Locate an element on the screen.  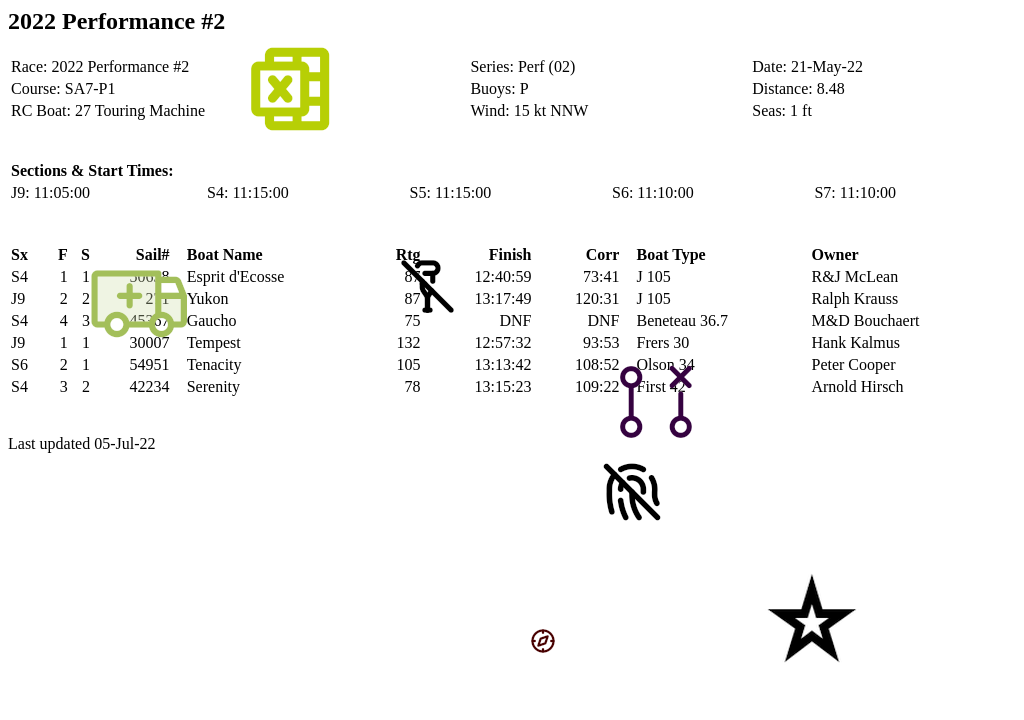
open Microsoft Excel is located at coordinates (294, 89).